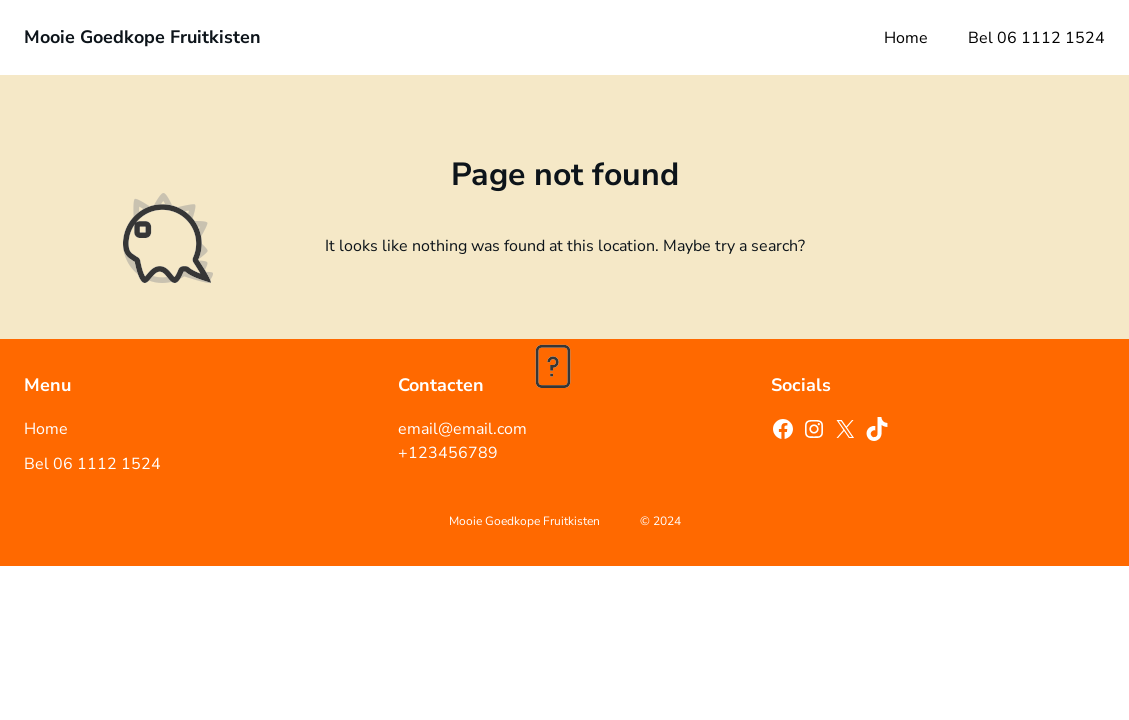 The image size is (1129, 720). Describe the element at coordinates (553, 365) in the screenshot. I see `access help documentation` at that location.